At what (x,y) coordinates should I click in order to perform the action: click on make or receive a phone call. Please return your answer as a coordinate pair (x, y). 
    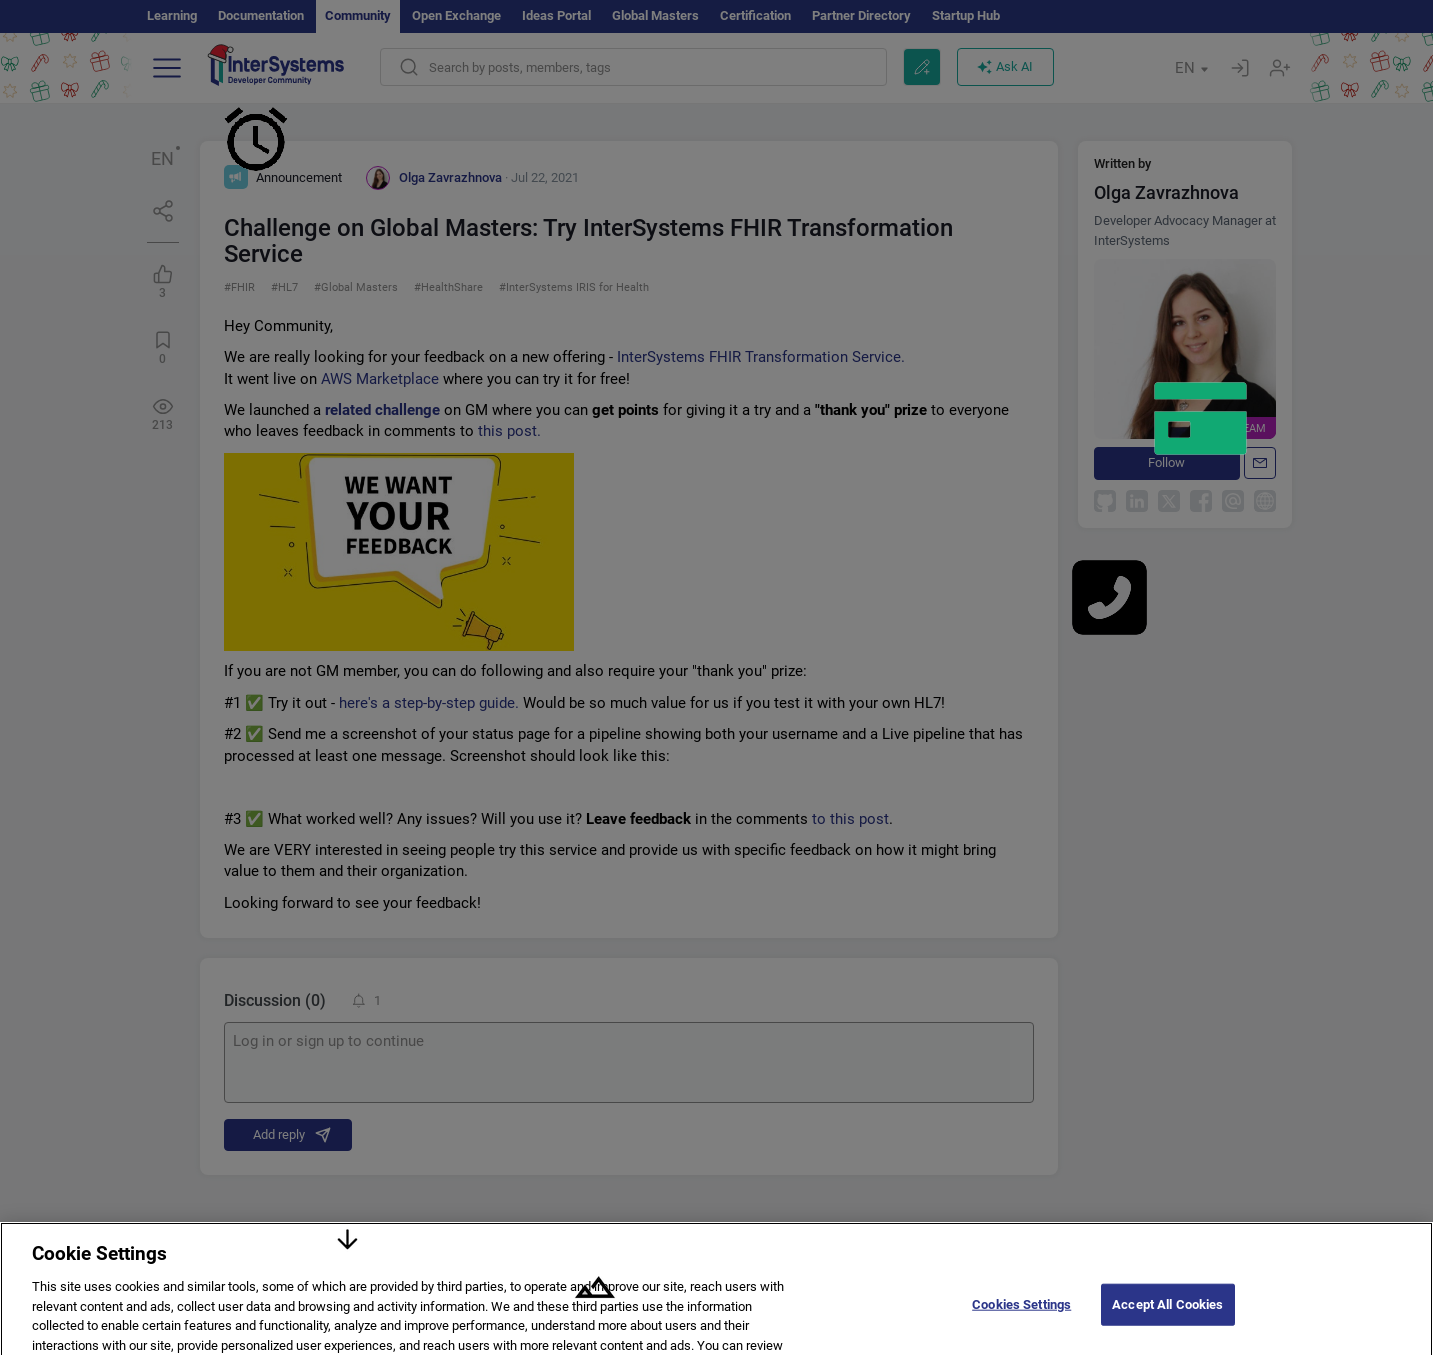
    Looking at the image, I should click on (1109, 597).